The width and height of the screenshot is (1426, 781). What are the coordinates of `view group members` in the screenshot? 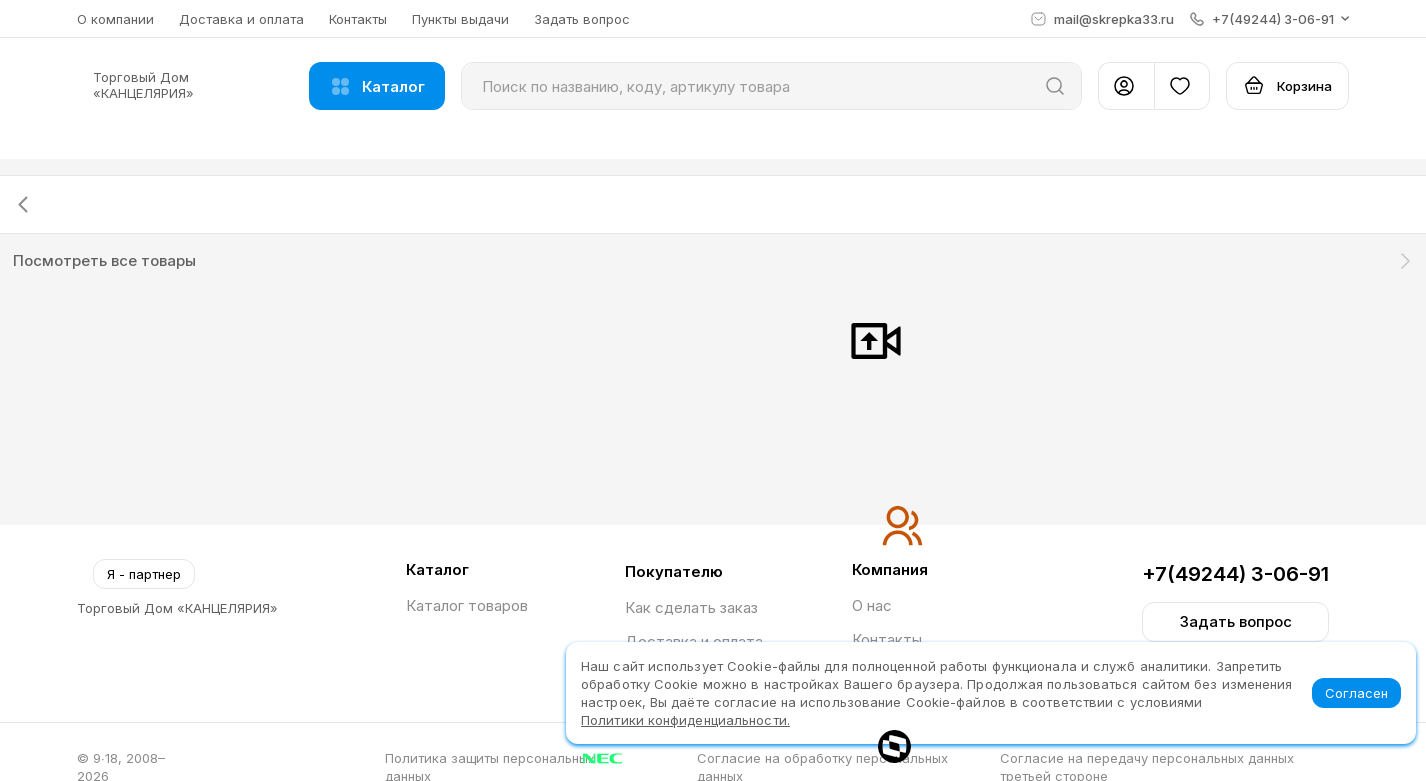 It's located at (901, 526).